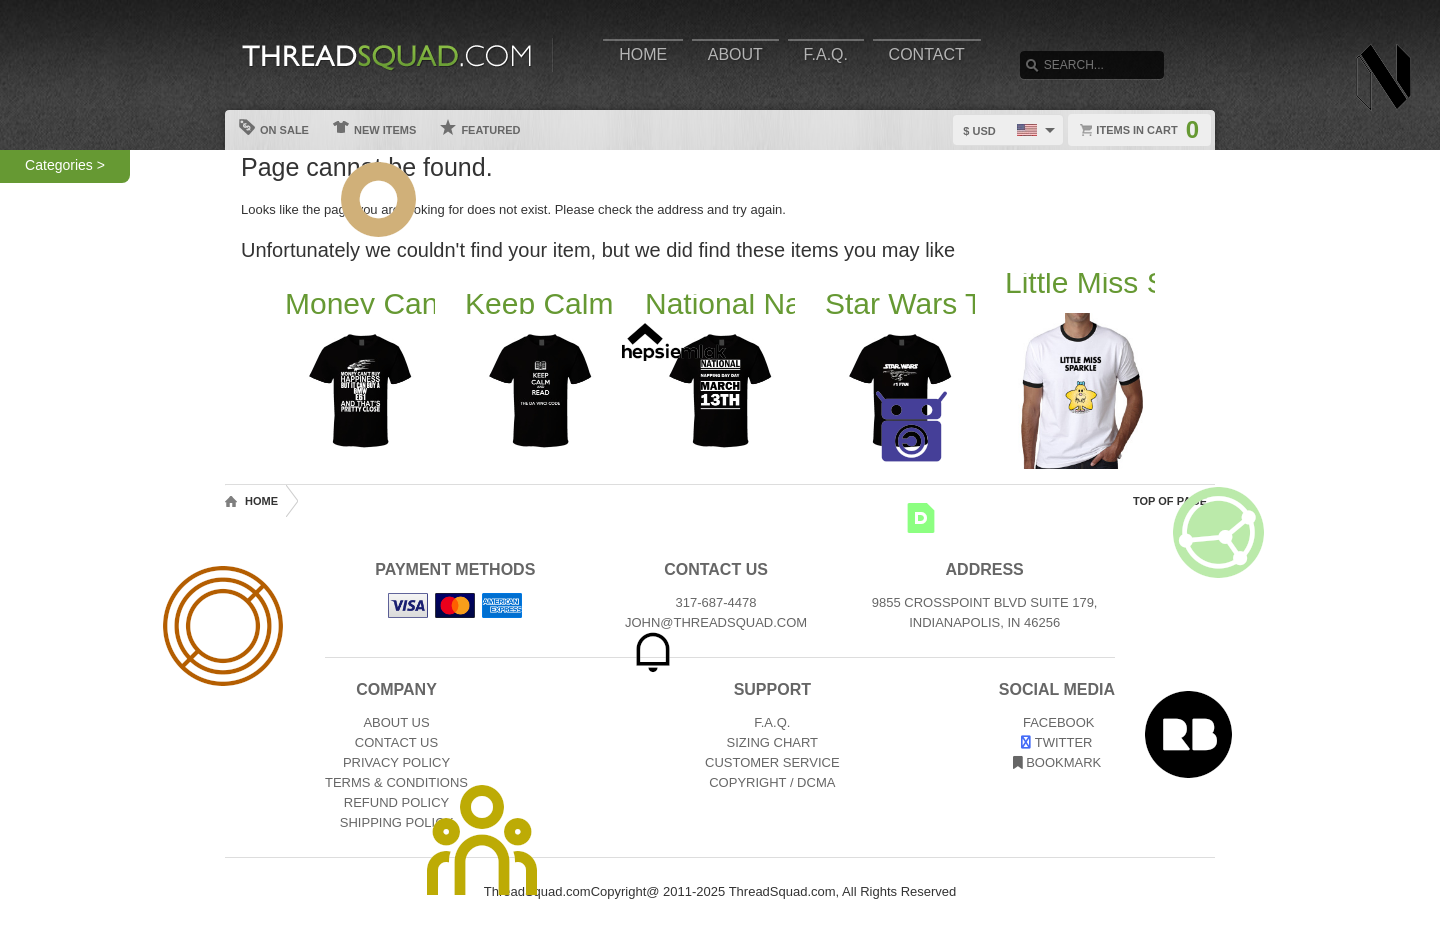  What do you see at coordinates (1218, 532) in the screenshot?
I see `open syncthing file synchronization app` at bounding box center [1218, 532].